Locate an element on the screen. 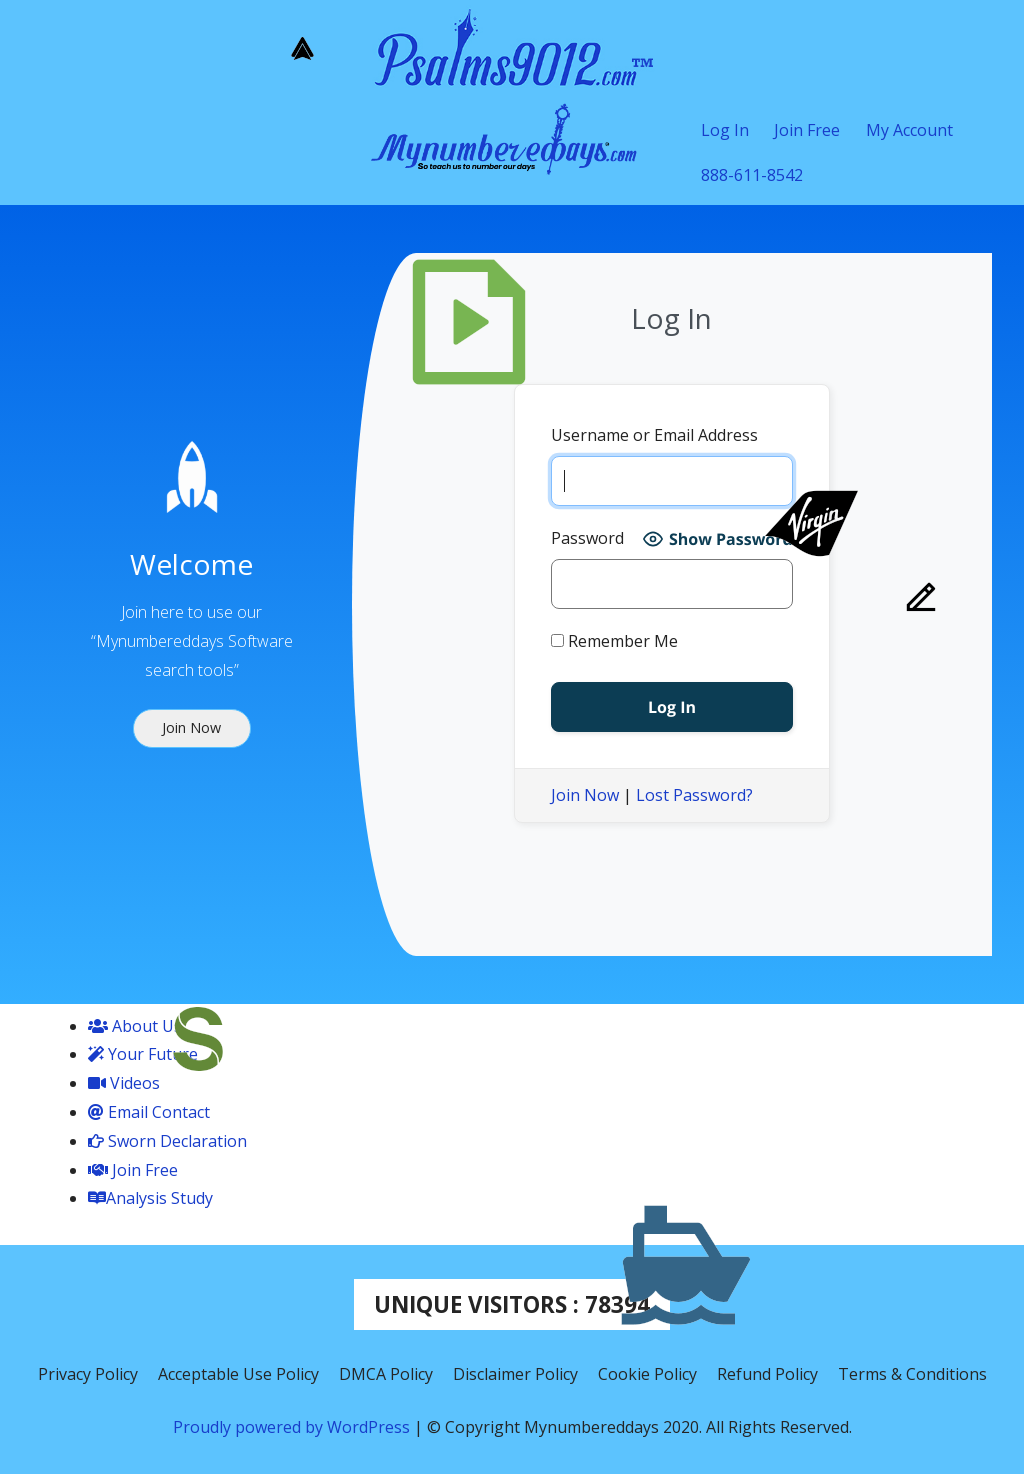  open a video file is located at coordinates (469, 322).